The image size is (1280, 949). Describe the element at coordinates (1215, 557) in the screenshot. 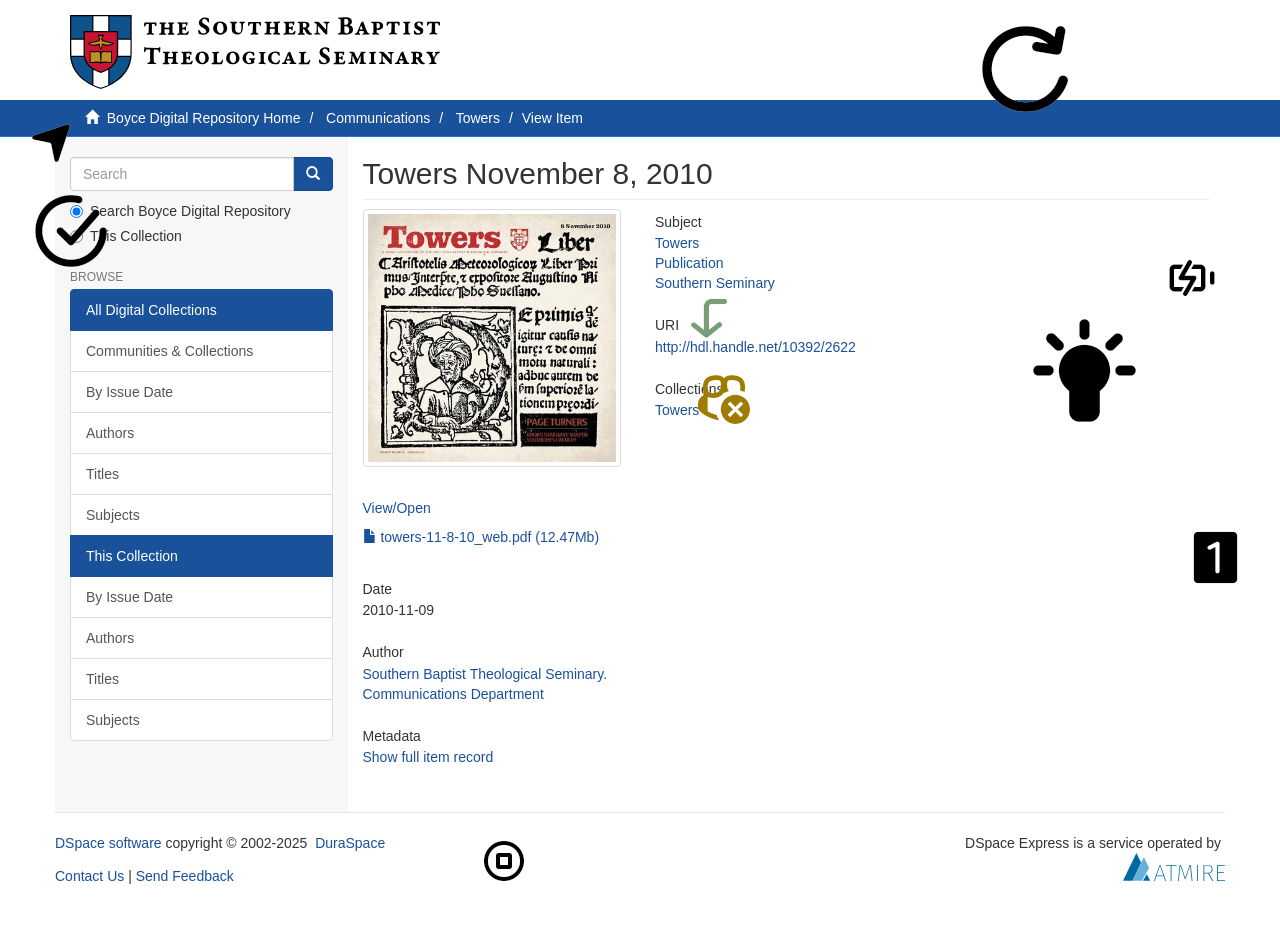

I see `indicates first place or top ranking` at that location.